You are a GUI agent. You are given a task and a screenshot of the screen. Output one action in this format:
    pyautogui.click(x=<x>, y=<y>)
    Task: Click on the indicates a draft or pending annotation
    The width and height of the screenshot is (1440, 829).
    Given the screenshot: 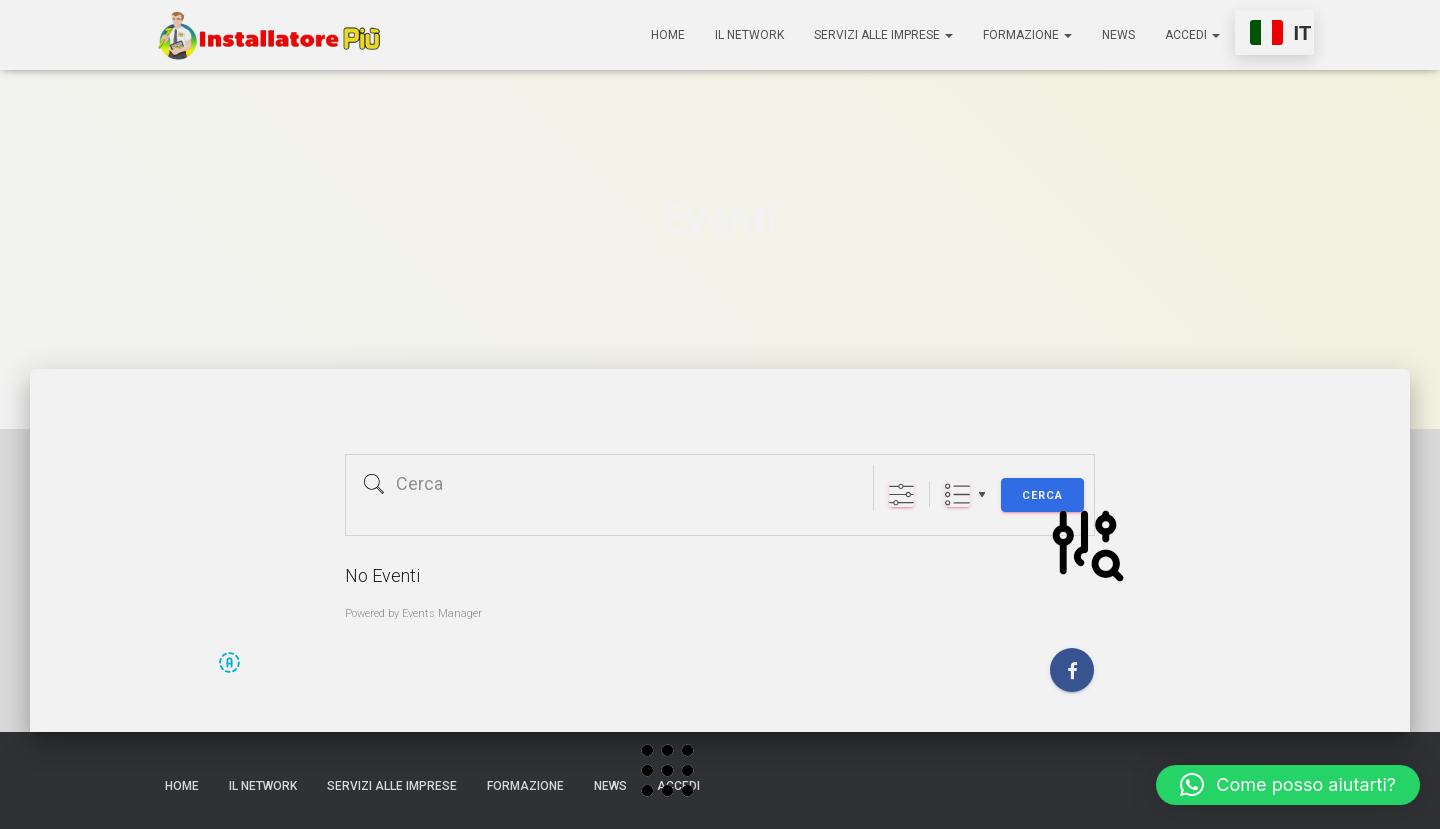 What is the action you would take?
    pyautogui.click(x=229, y=662)
    